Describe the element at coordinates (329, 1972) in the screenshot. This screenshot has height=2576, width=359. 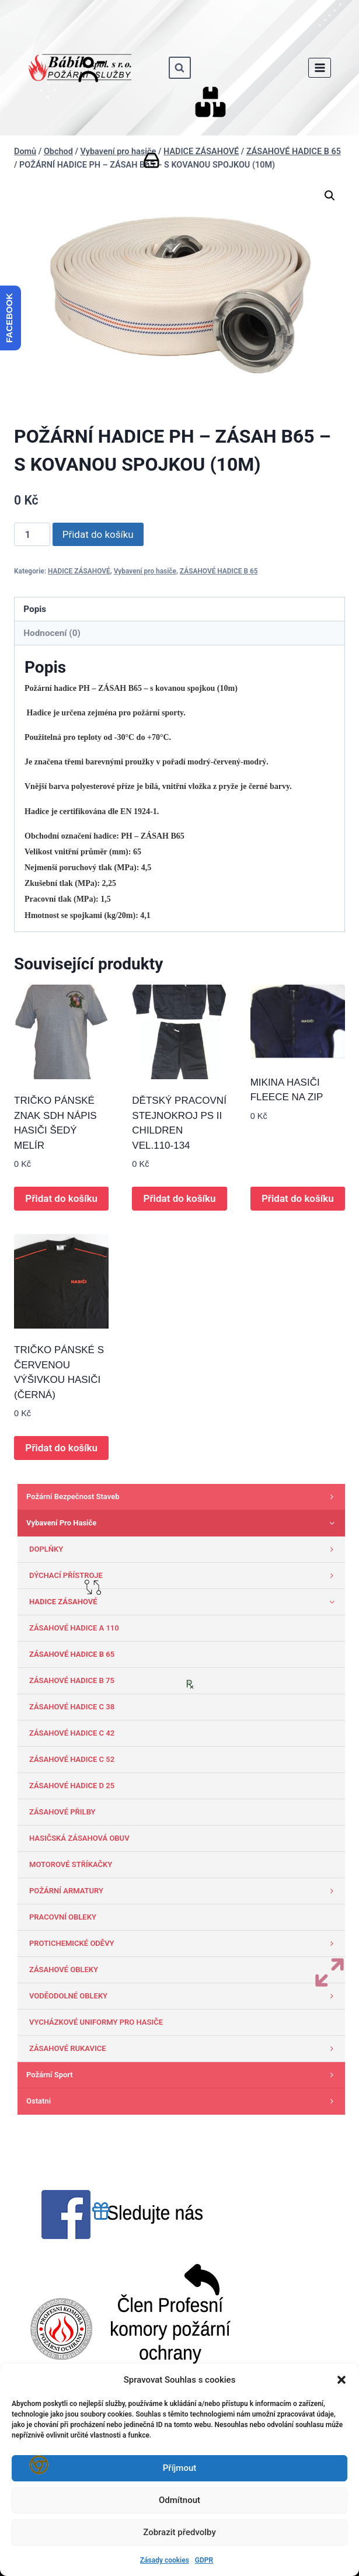
I see `expand to full screen` at that location.